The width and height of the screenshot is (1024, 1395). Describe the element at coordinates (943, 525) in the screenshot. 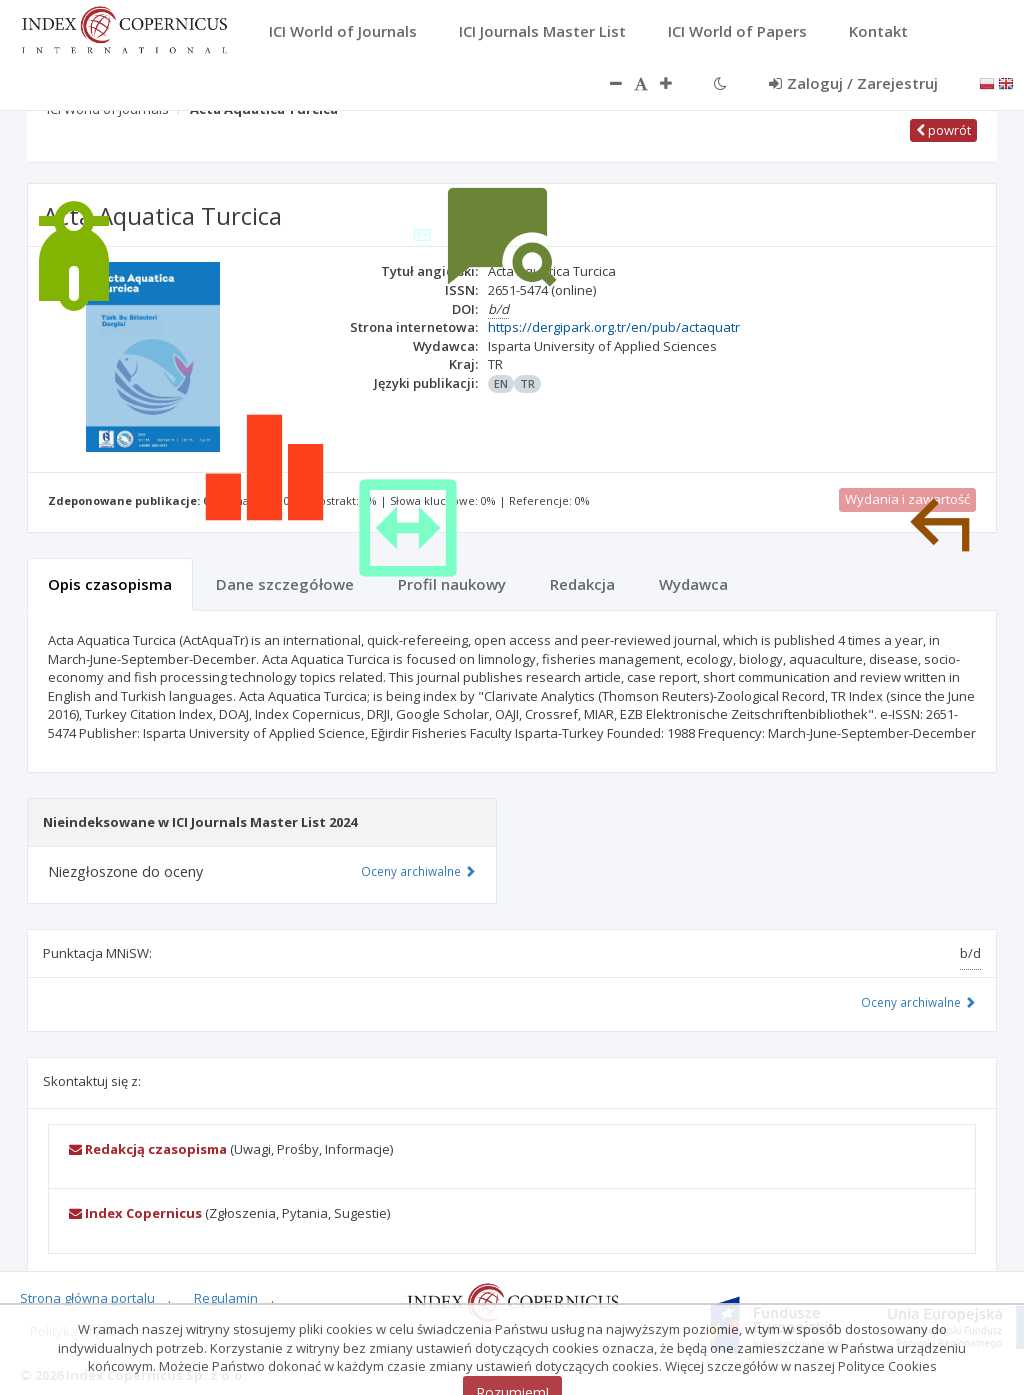

I see `reply to a message` at that location.